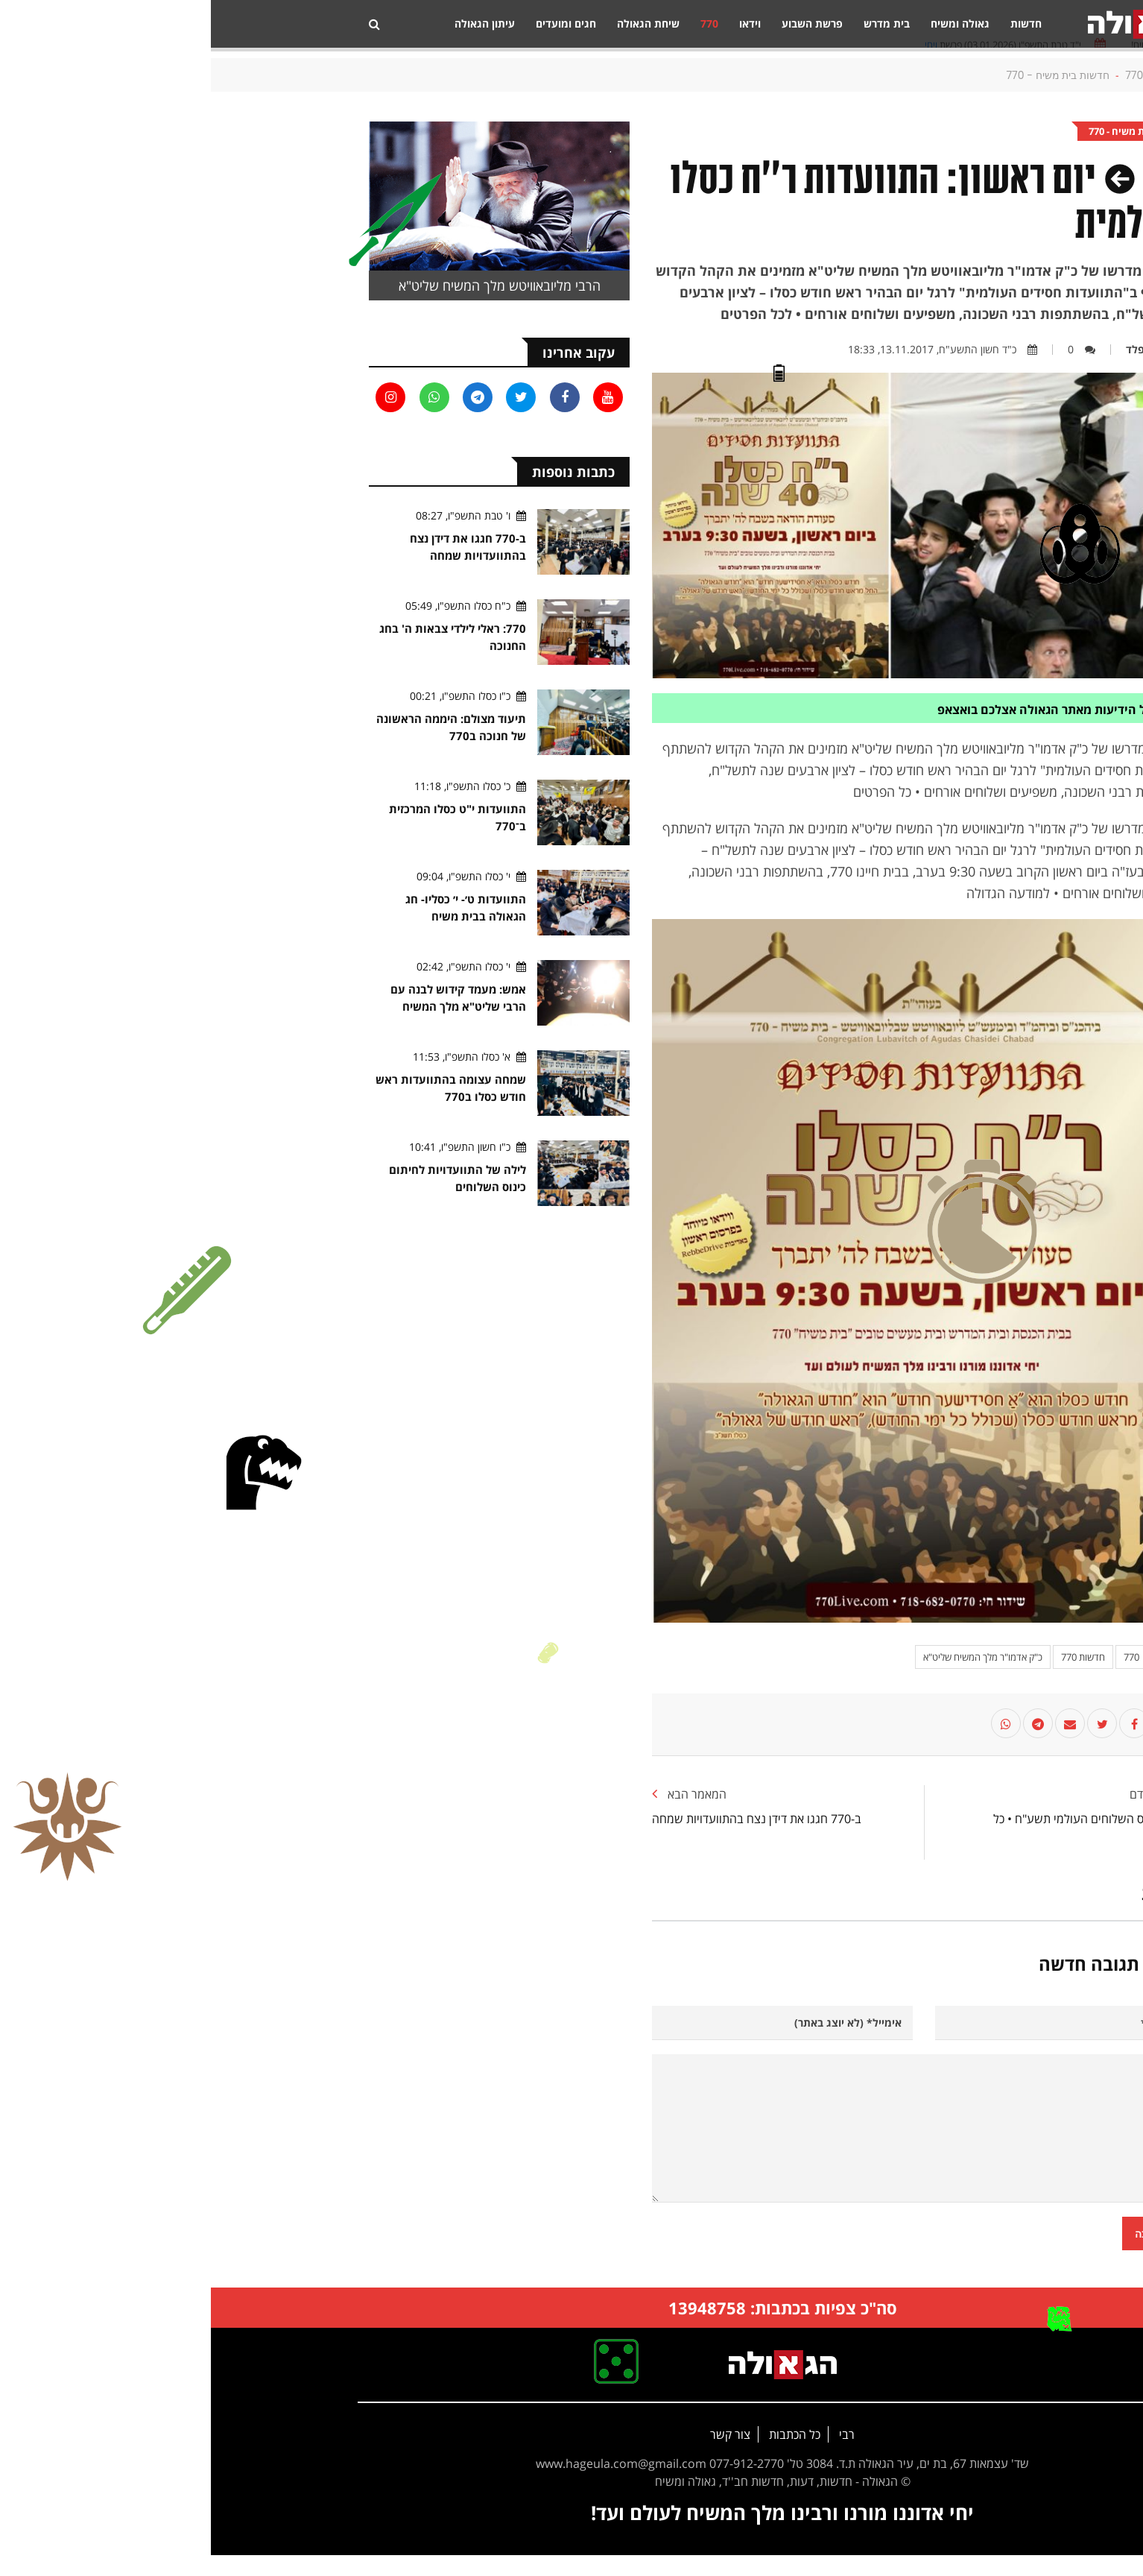 The image size is (1143, 2576). I want to click on check body temperature or health status, so click(187, 1290).